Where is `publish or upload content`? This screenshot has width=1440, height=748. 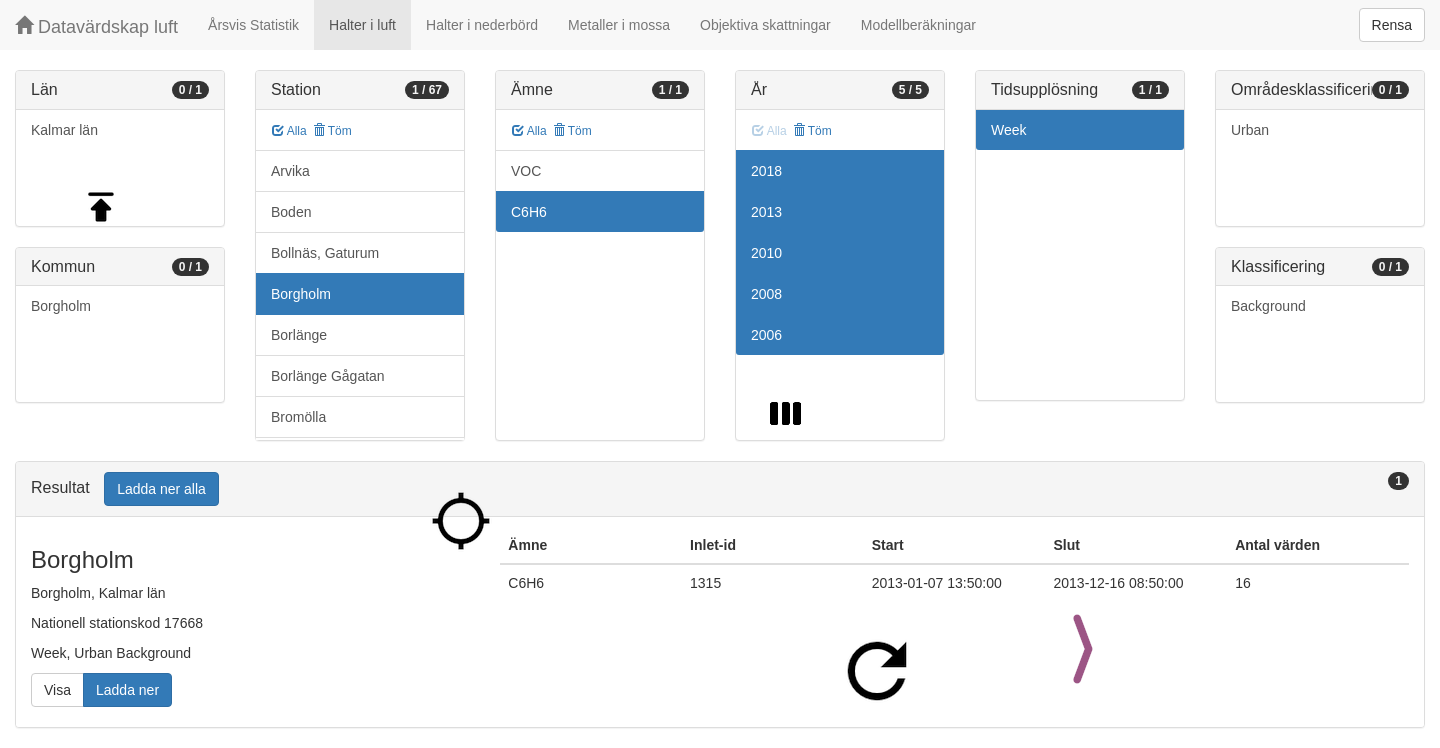 publish or upload content is located at coordinates (101, 207).